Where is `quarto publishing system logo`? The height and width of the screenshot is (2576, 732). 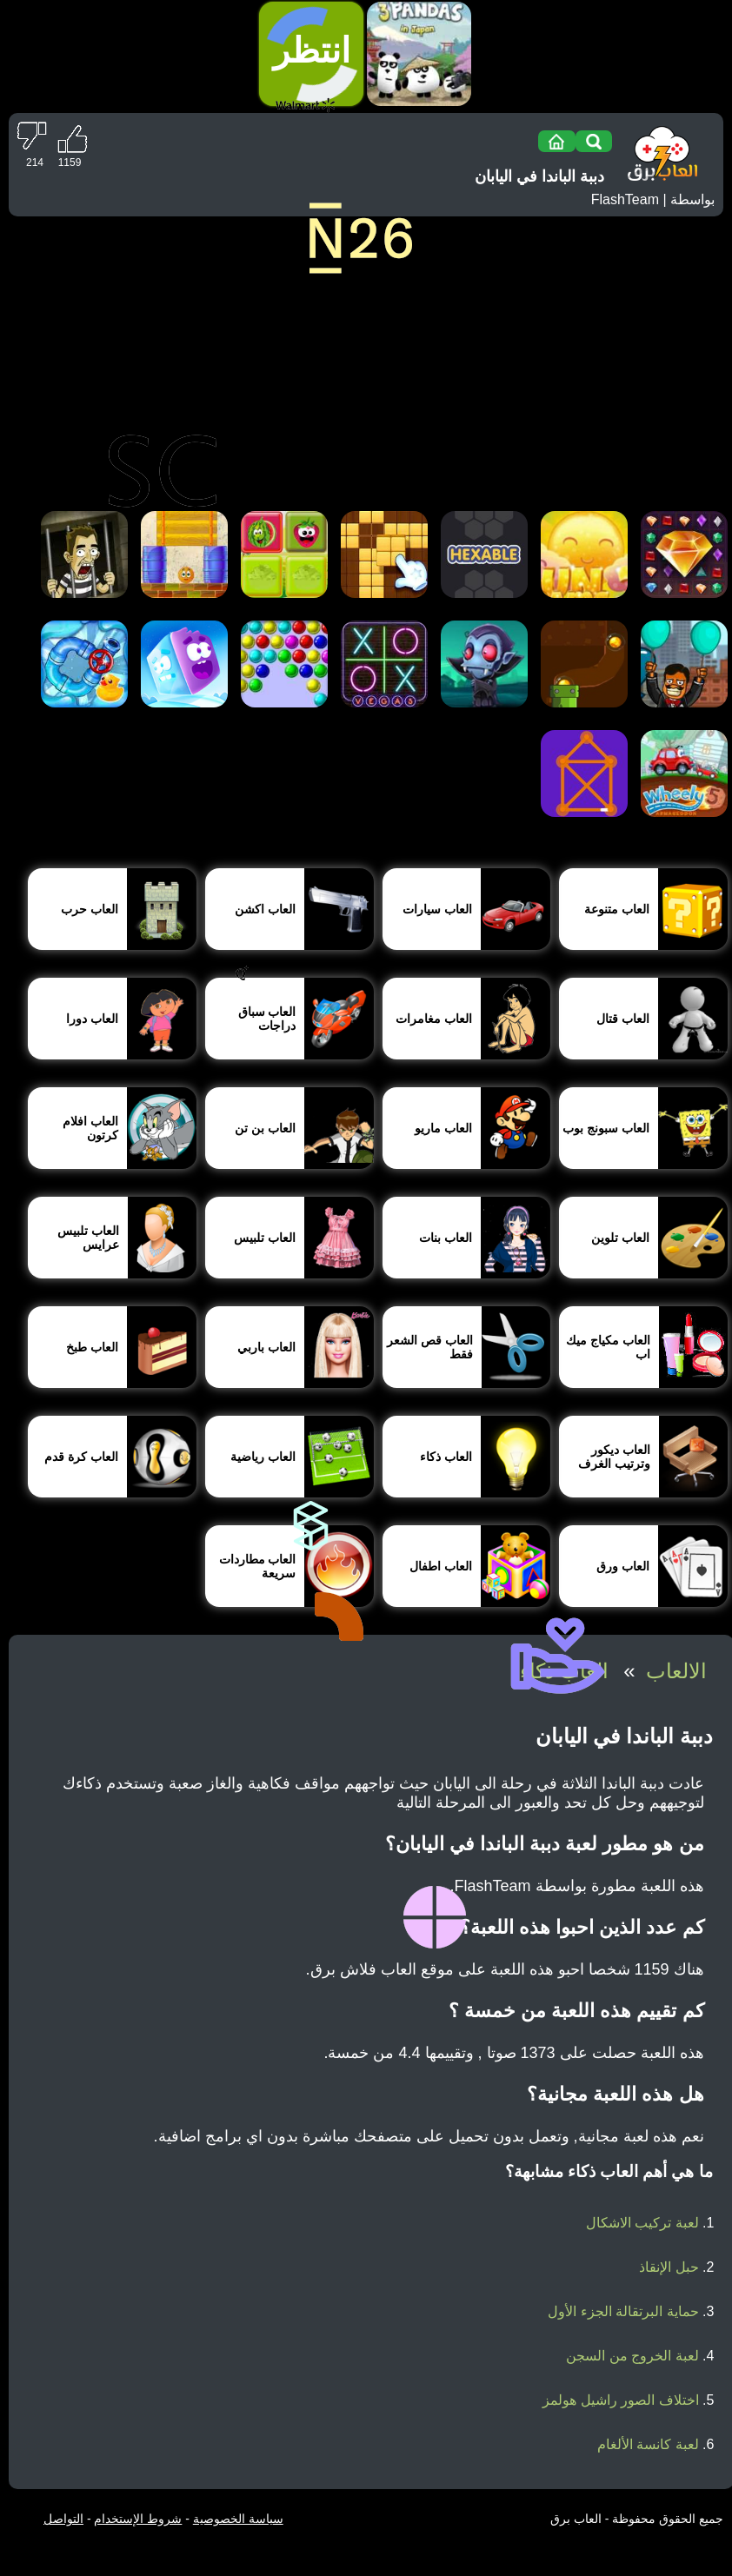 quarto publishing system logo is located at coordinates (435, 1917).